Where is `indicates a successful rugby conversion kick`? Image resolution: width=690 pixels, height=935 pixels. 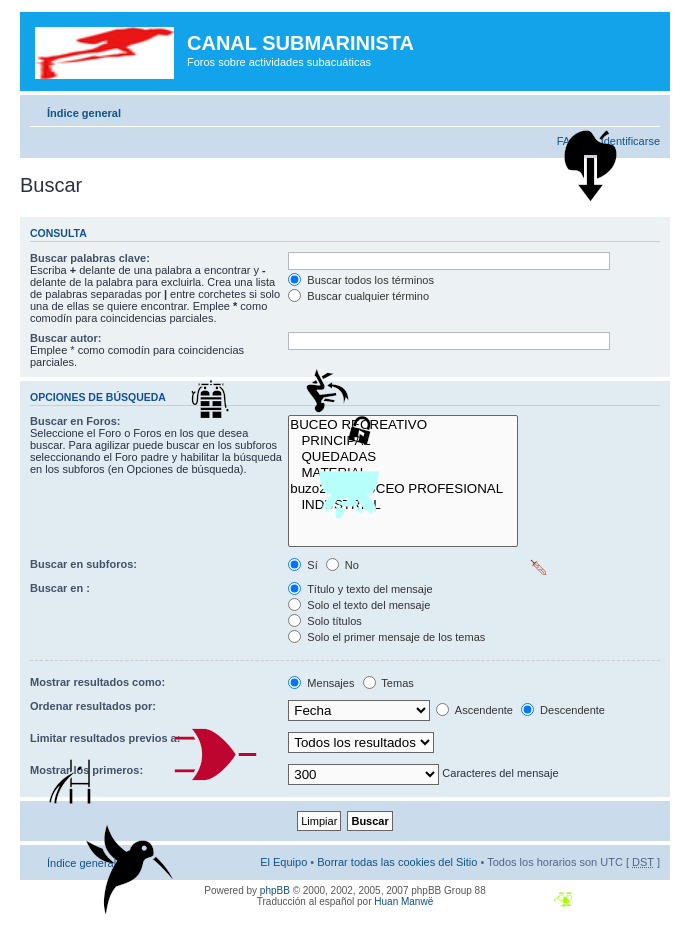 indicates a successful rugby conversion kick is located at coordinates (71, 782).